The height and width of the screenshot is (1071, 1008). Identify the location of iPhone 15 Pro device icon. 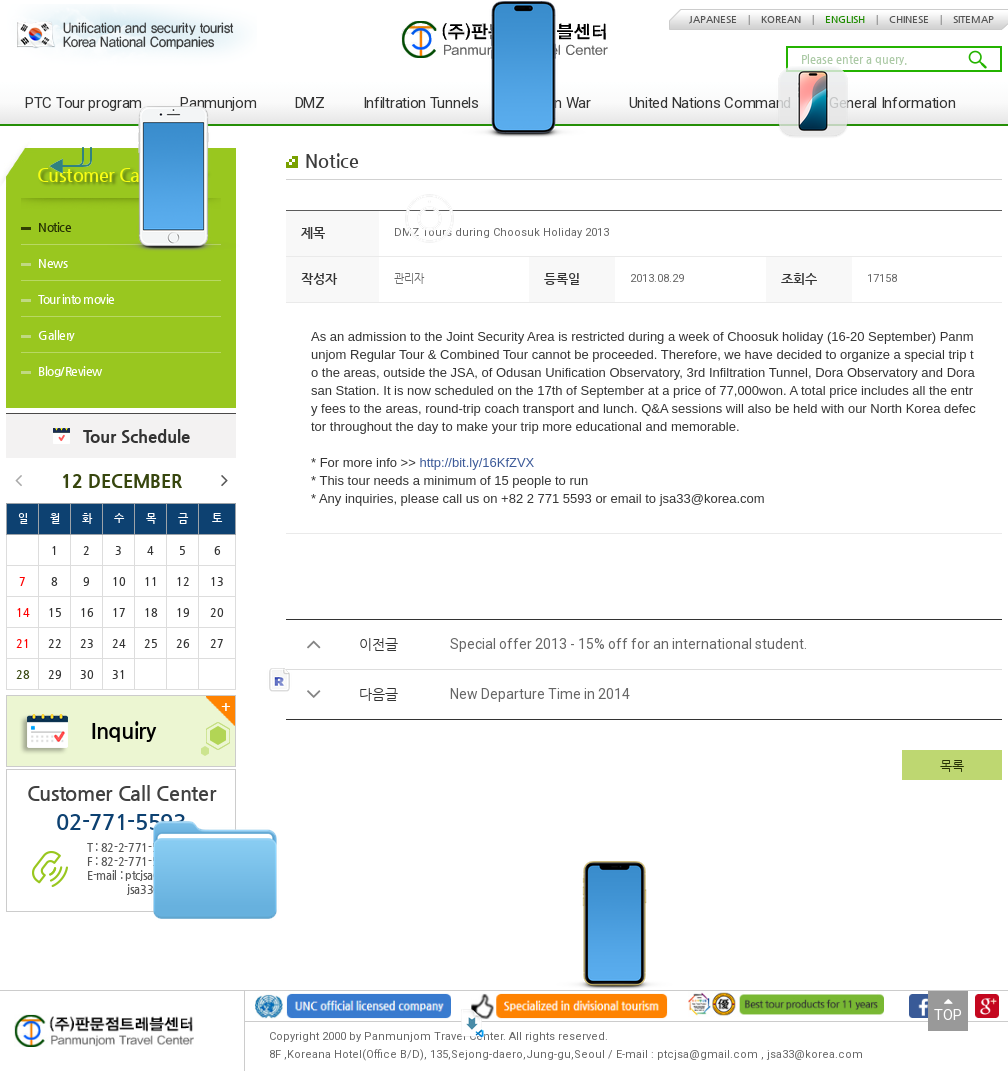
(523, 69).